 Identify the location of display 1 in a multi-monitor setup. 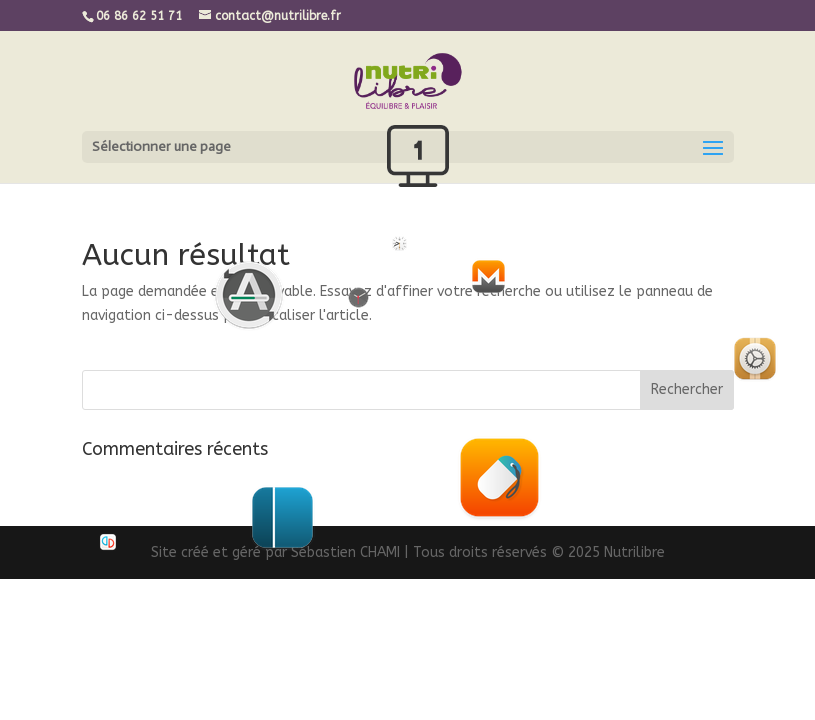
(418, 156).